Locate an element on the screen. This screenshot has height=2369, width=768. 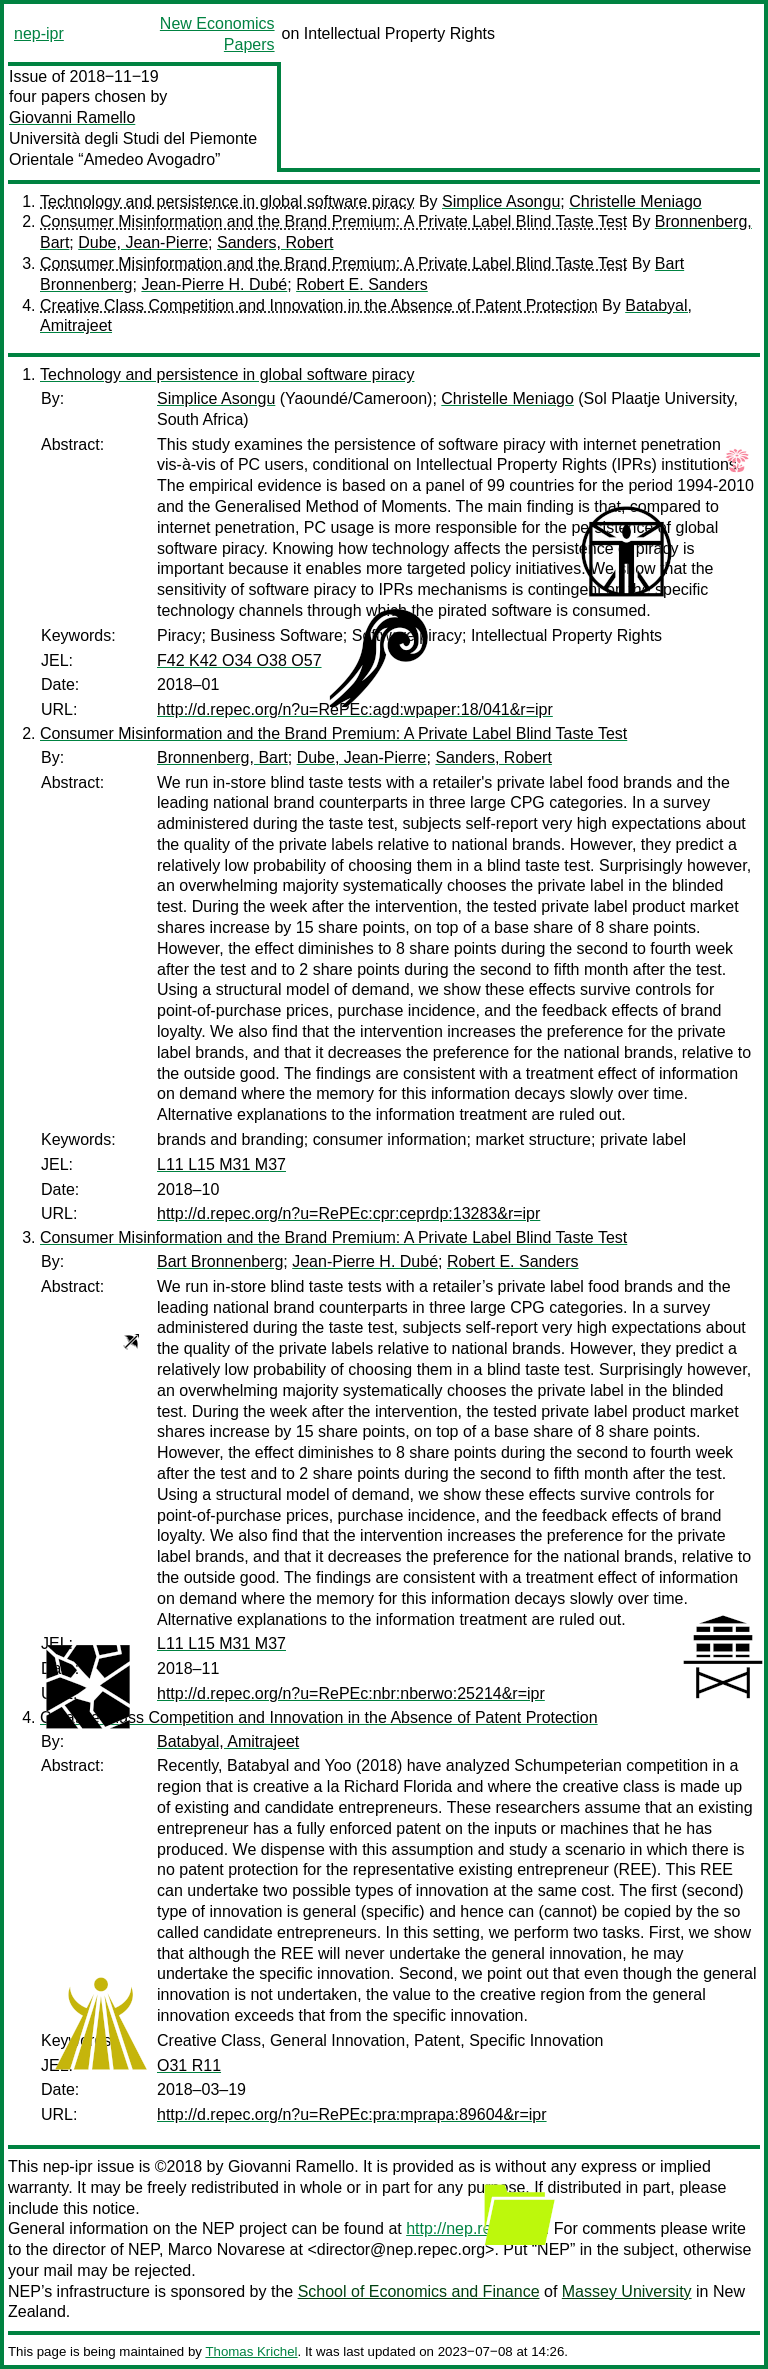
indicates broken or damaged item status is located at coordinates (88, 1687).